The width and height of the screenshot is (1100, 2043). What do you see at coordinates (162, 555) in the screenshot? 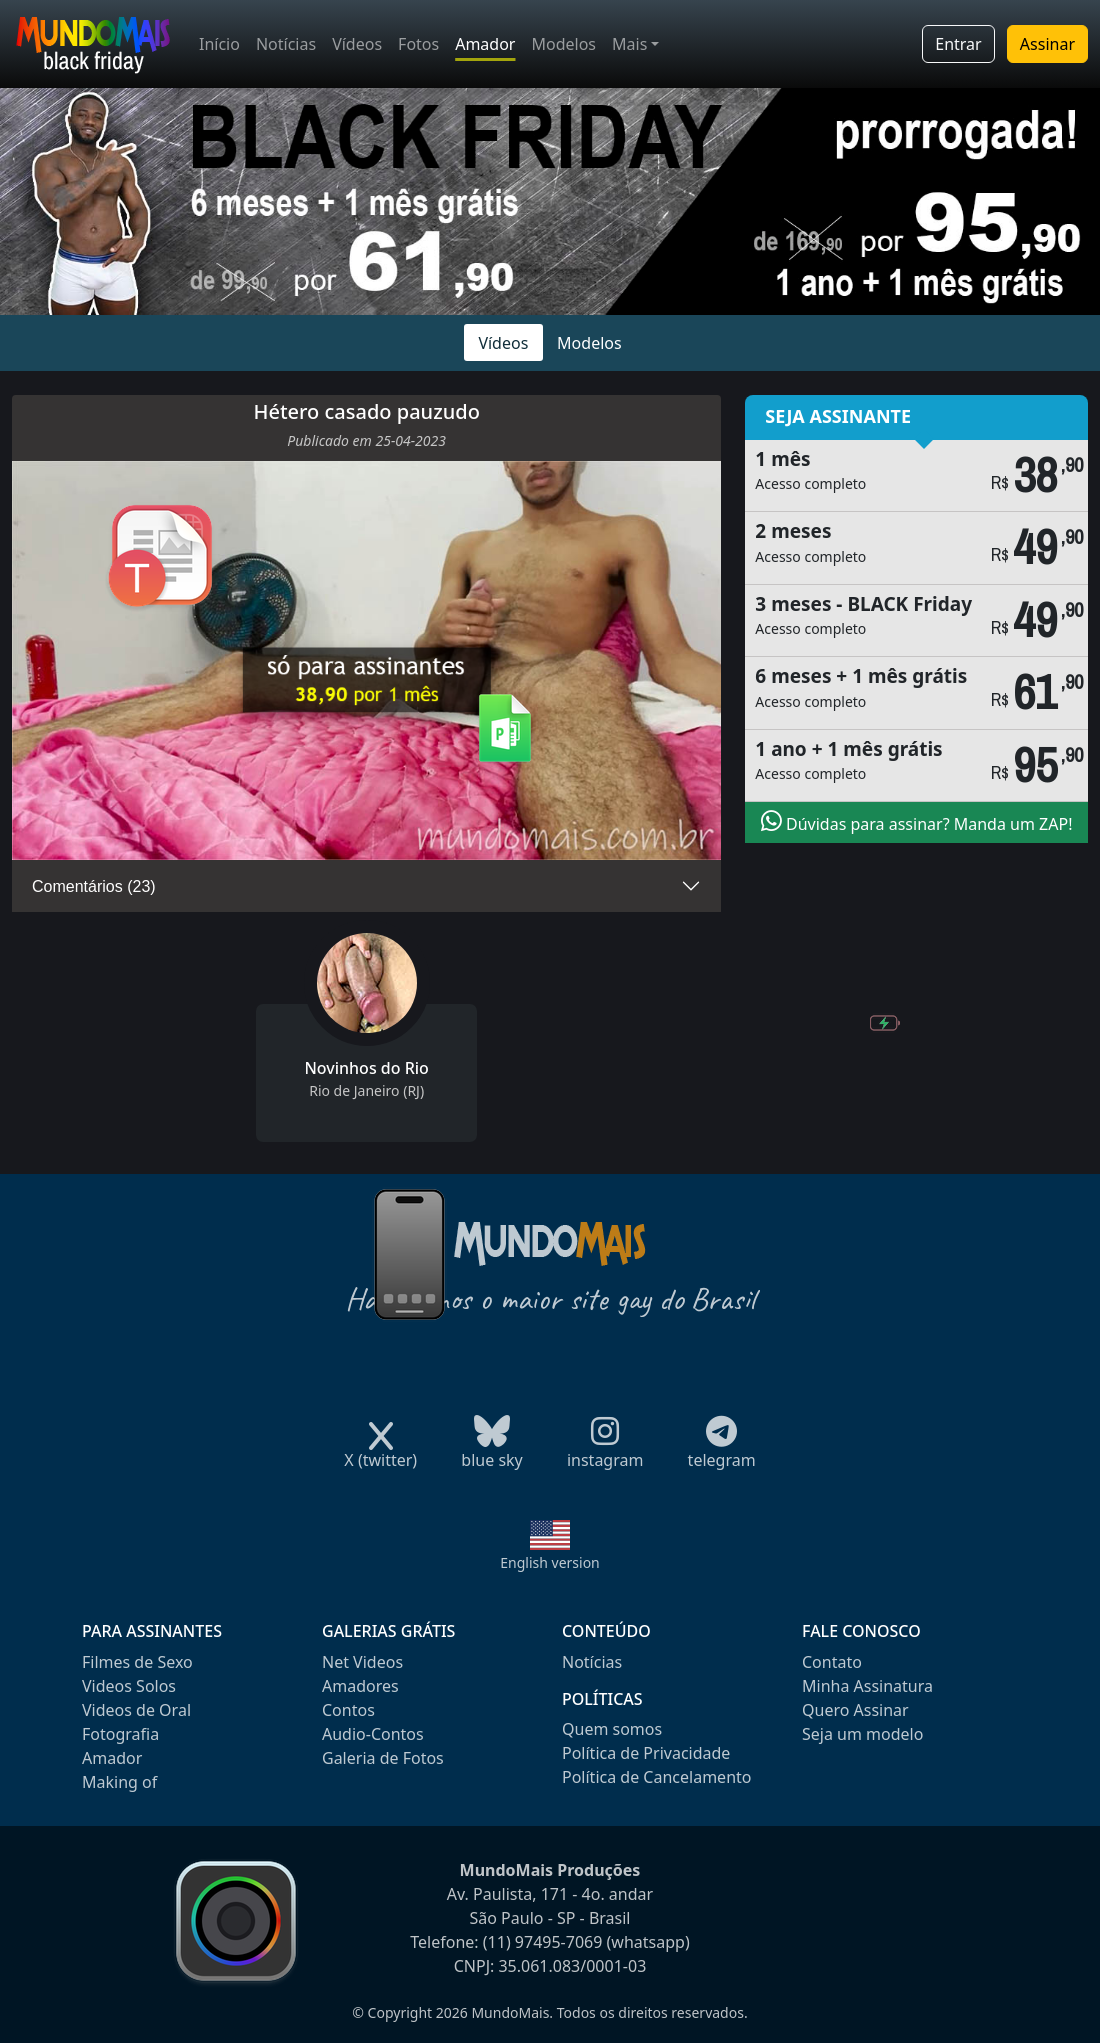
I see `open FreeOffice TextMaker word processor` at bounding box center [162, 555].